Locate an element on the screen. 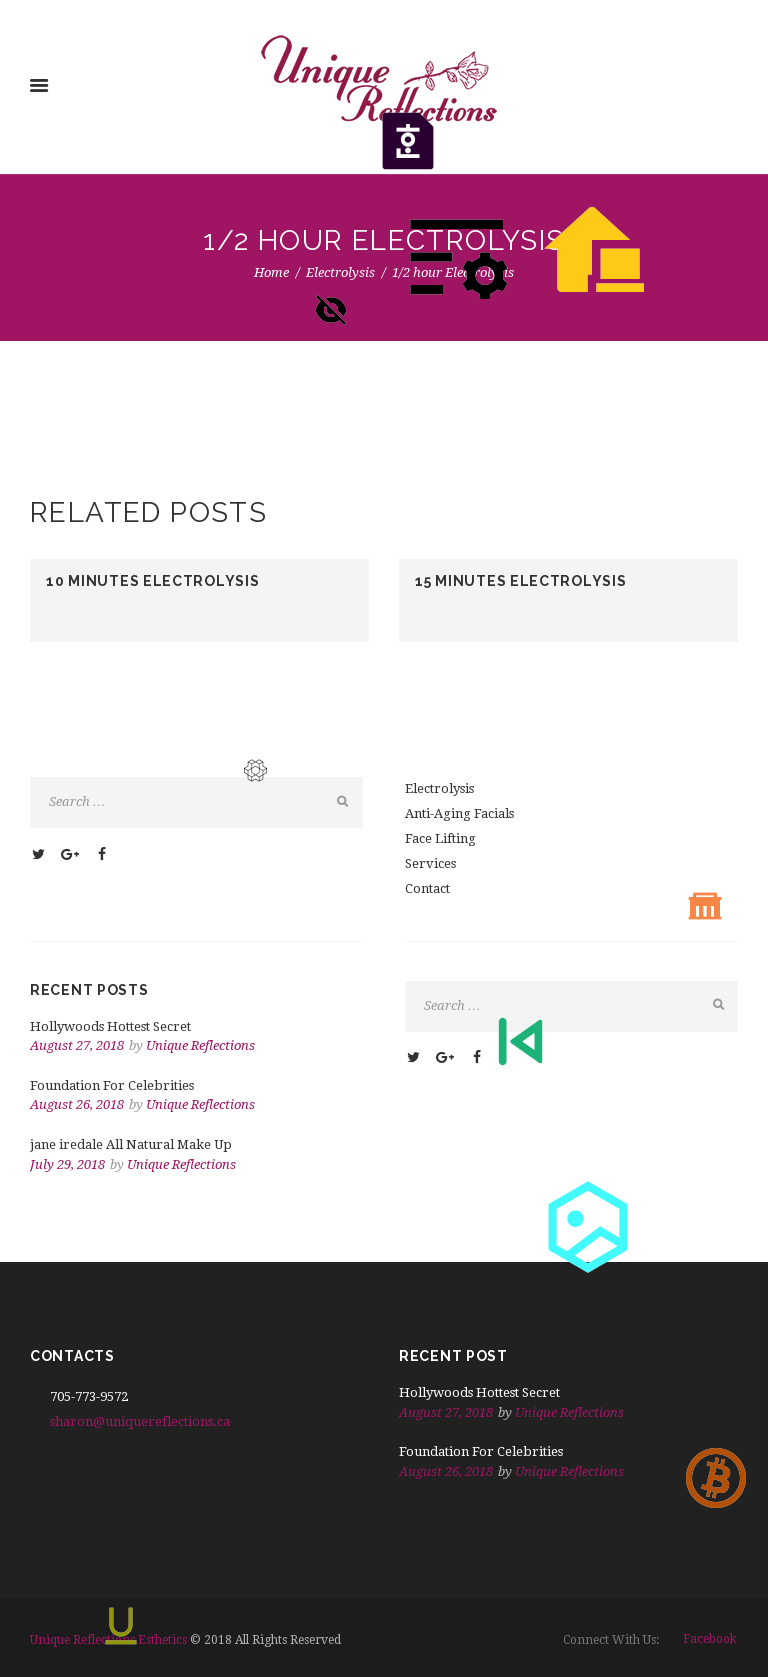 This screenshot has height=1677, width=768. open a Hangul Word Processor (.hwp) document is located at coordinates (408, 141).